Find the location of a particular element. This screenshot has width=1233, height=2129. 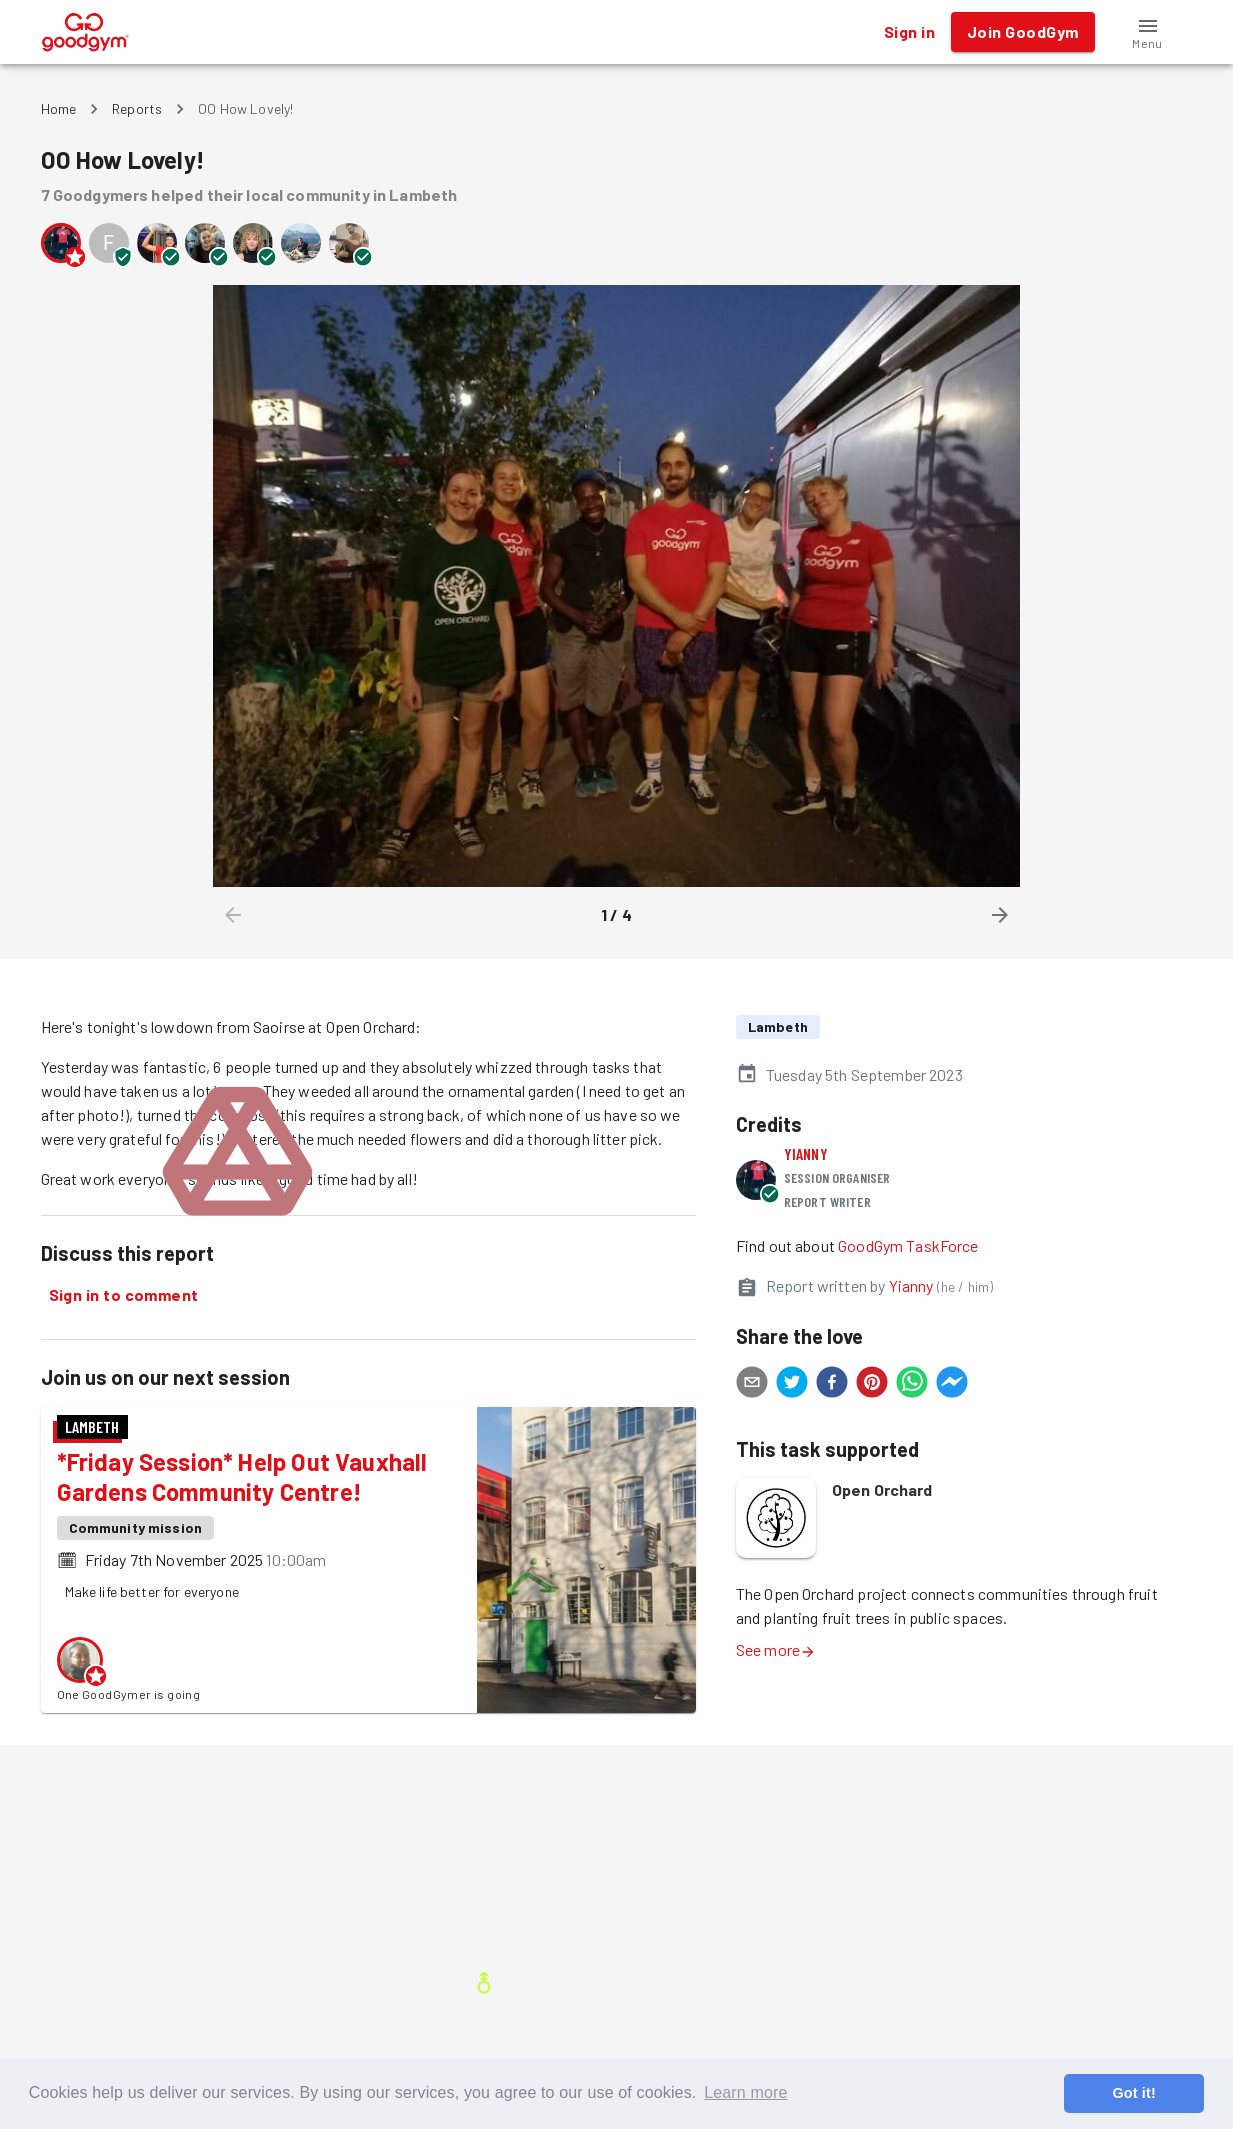

open Google Drive is located at coordinates (237, 1156).